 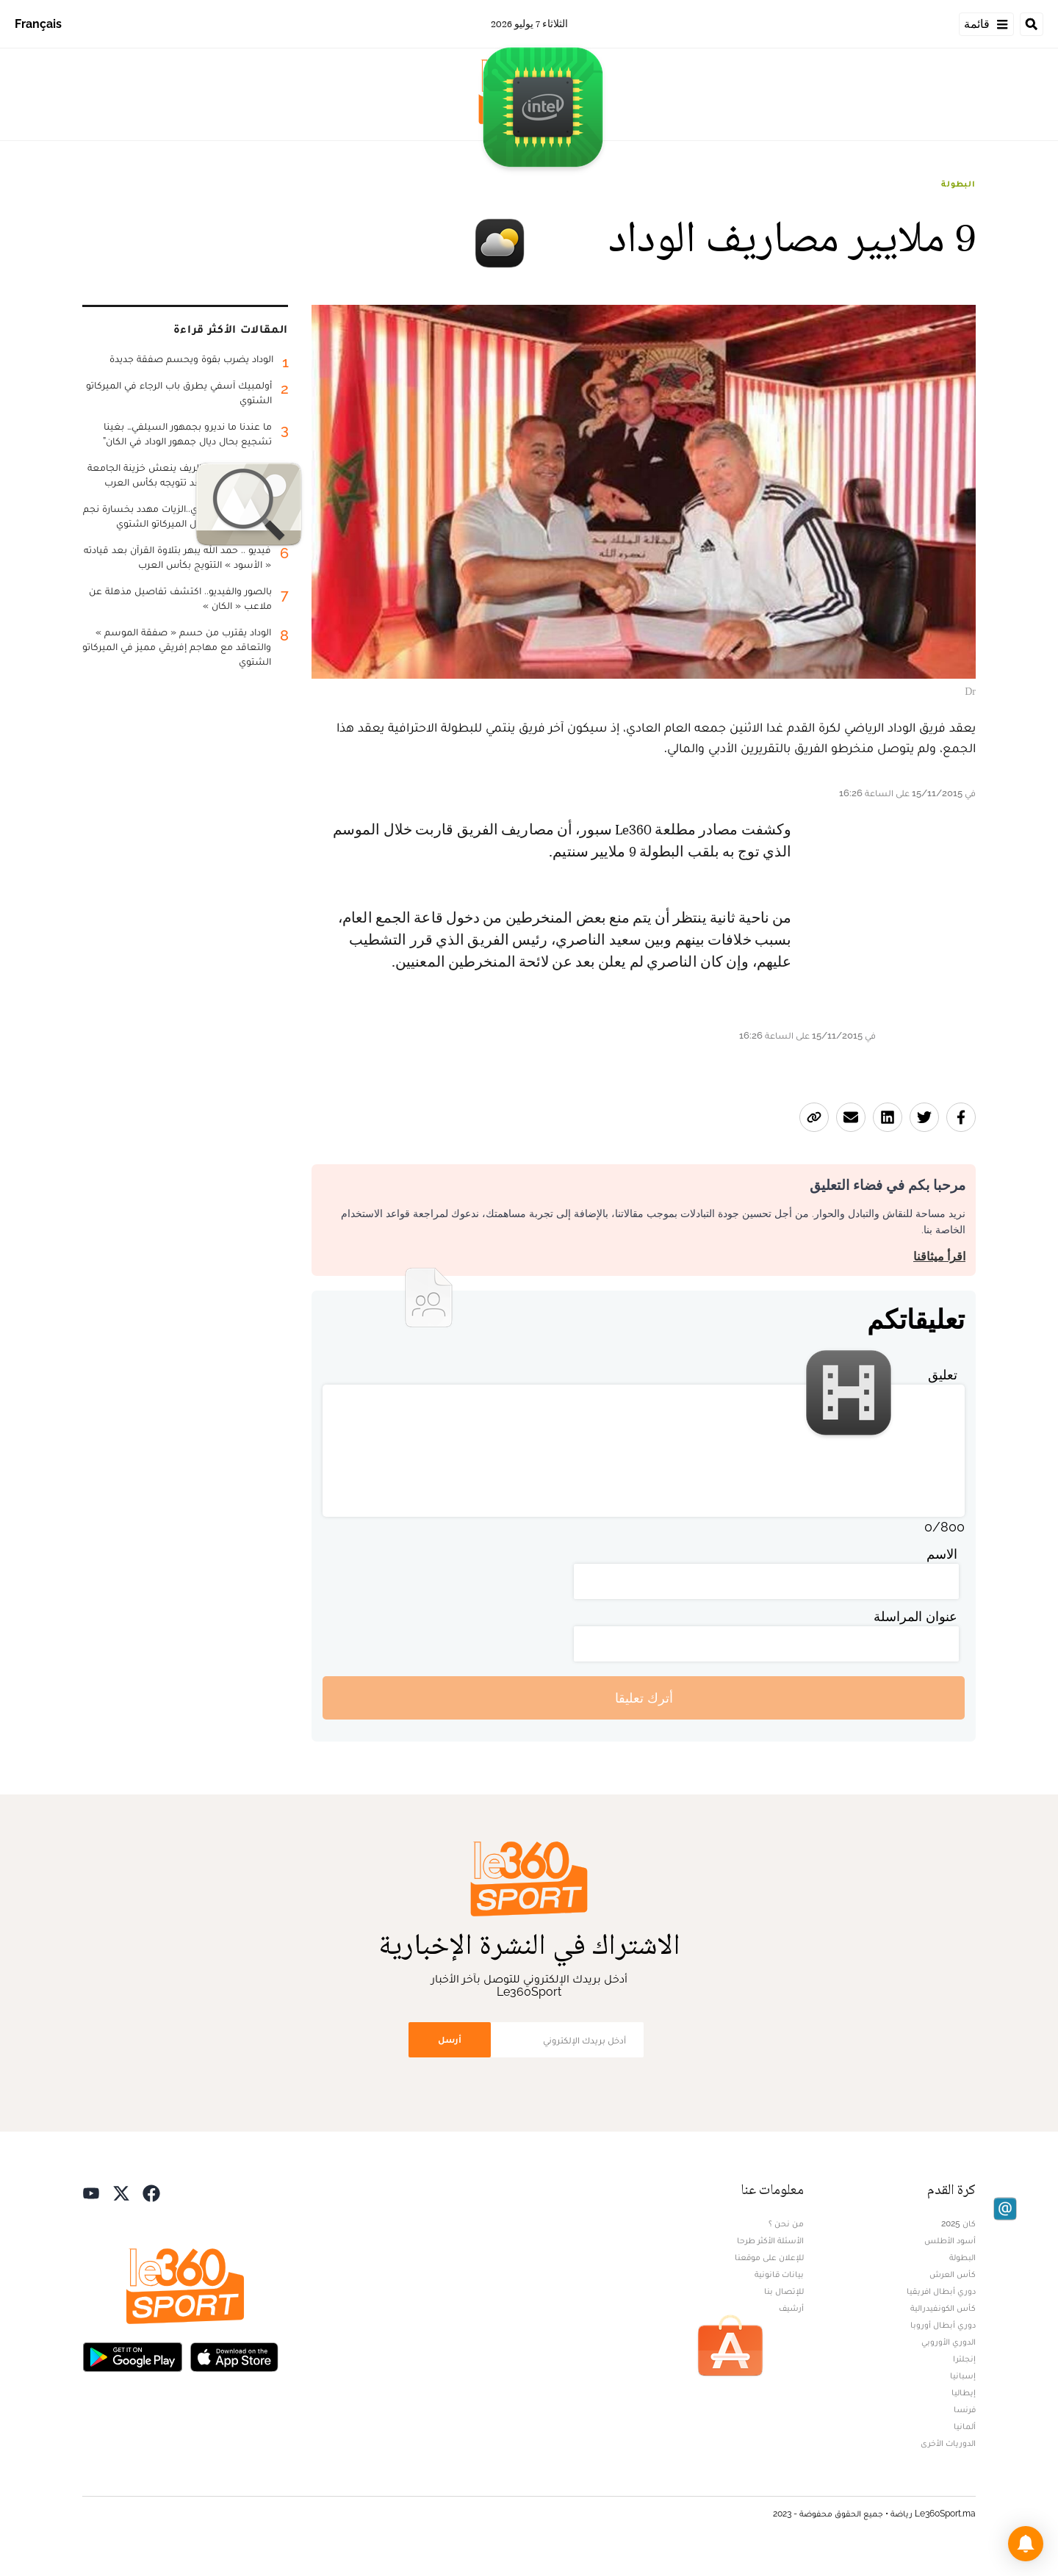 I want to click on credits or attribution text file, so click(x=428, y=1297).